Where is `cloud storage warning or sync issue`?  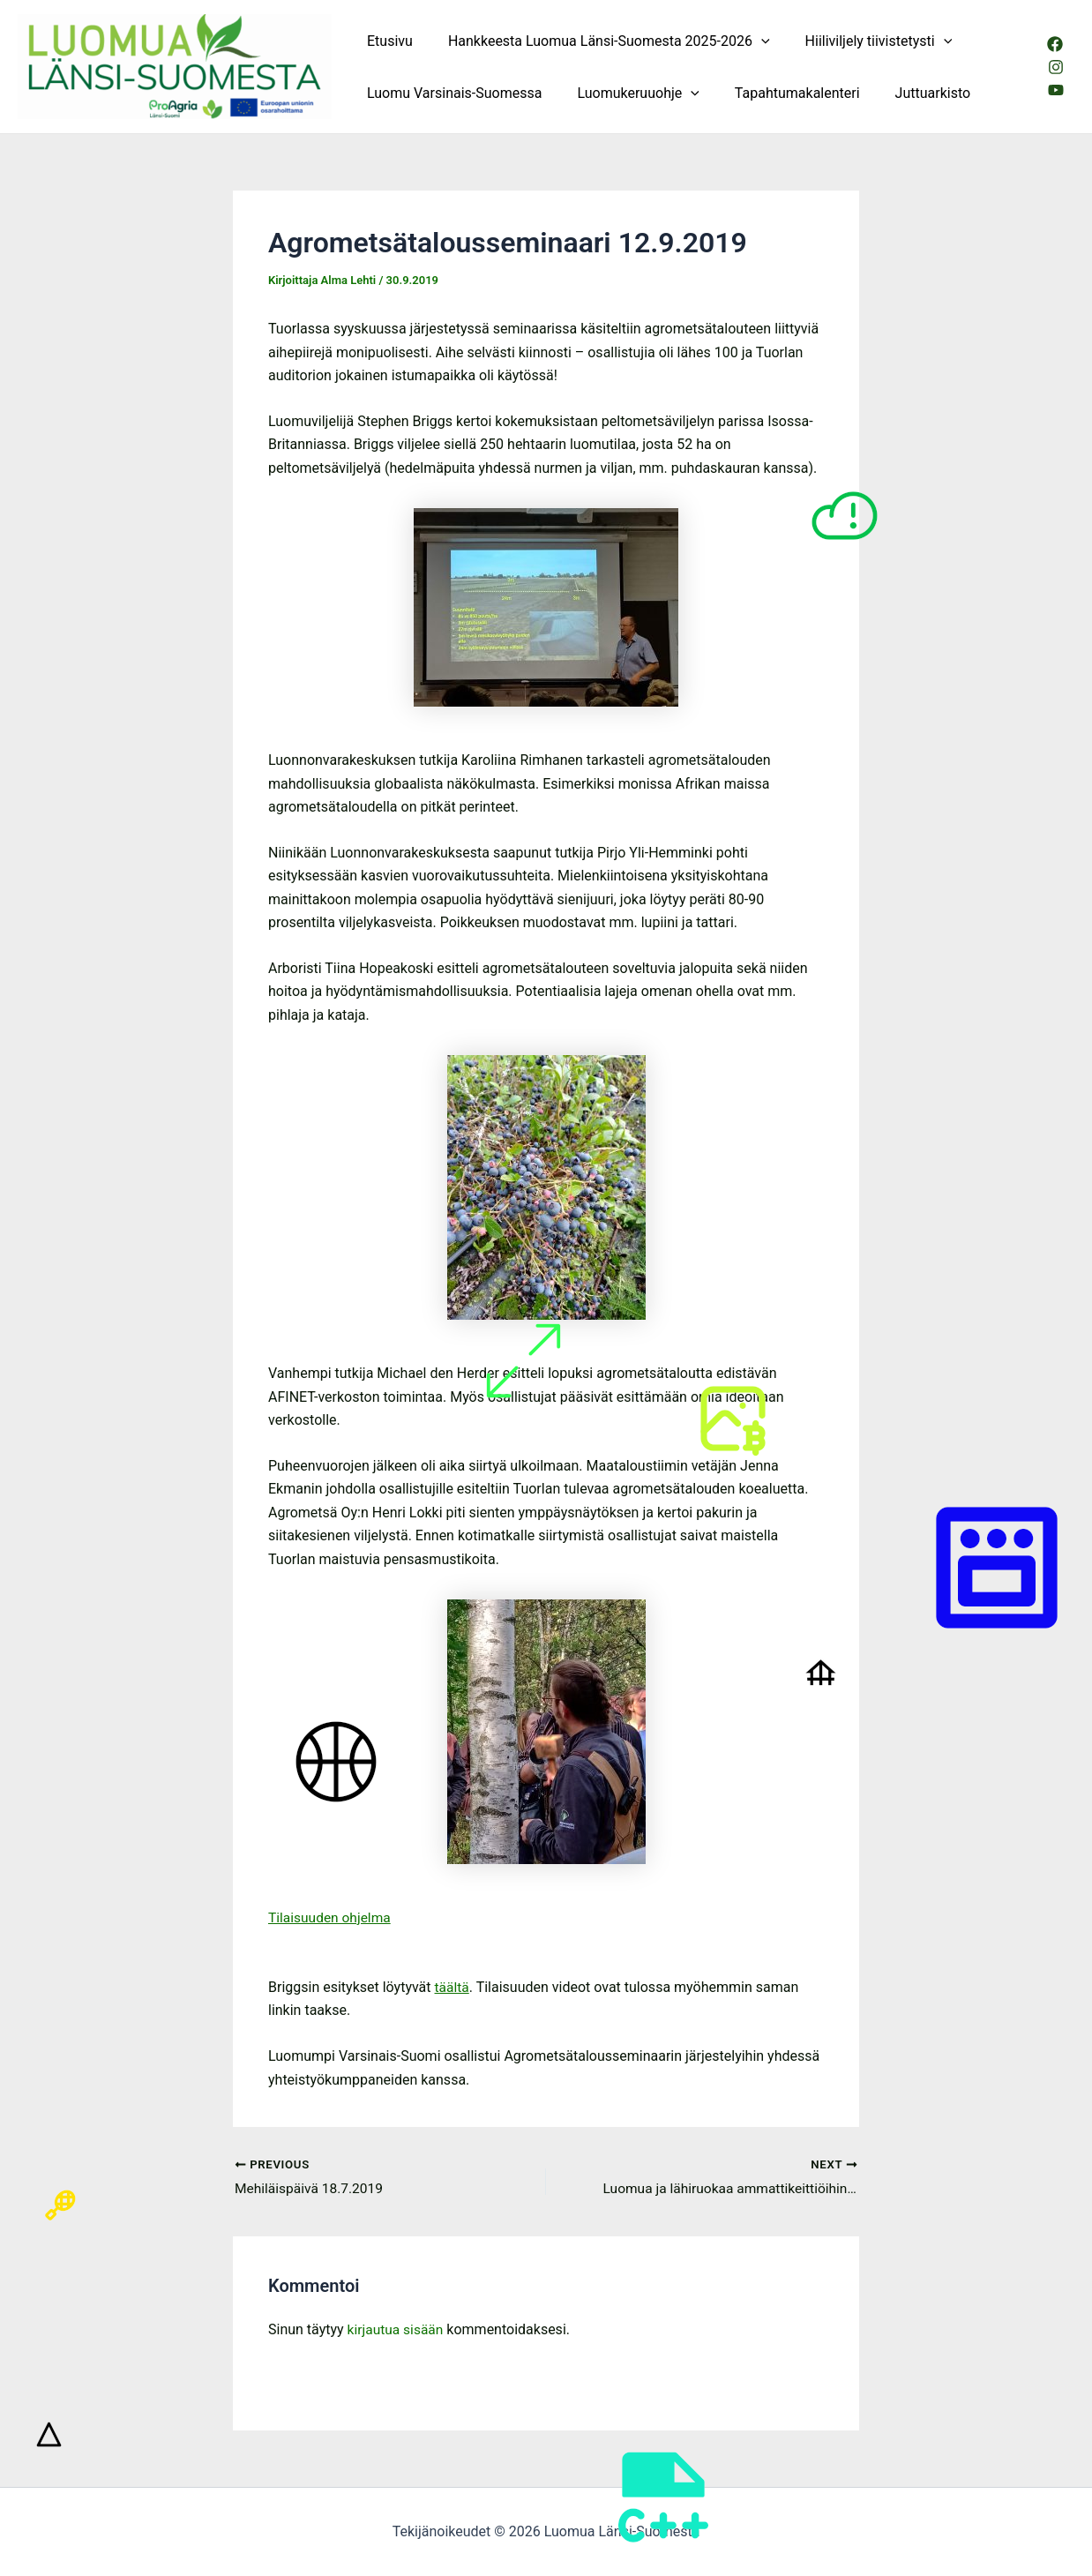
cloud storage warning or sync issue is located at coordinates (844, 515).